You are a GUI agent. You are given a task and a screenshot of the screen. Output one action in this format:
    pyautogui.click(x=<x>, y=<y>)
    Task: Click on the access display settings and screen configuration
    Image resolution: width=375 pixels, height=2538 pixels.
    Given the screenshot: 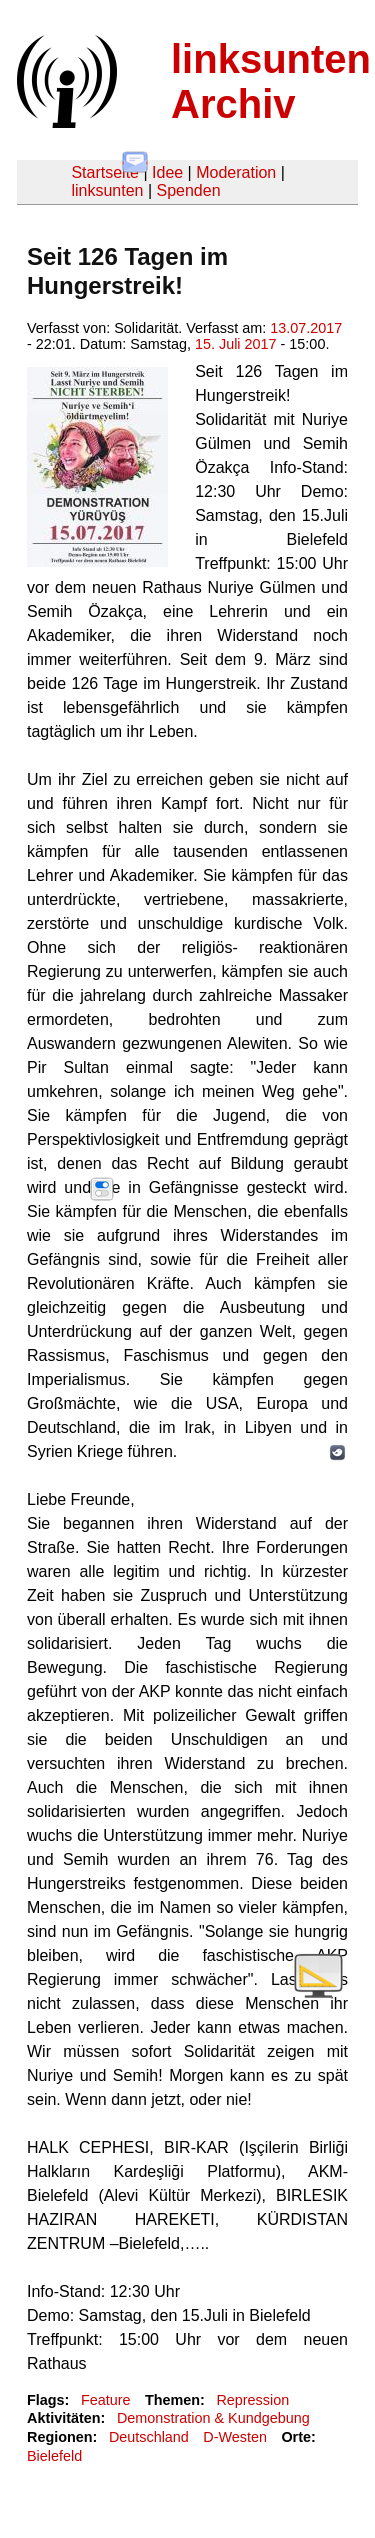 What is the action you would take?
    pyautogui.click(x=318, y=1975)
    